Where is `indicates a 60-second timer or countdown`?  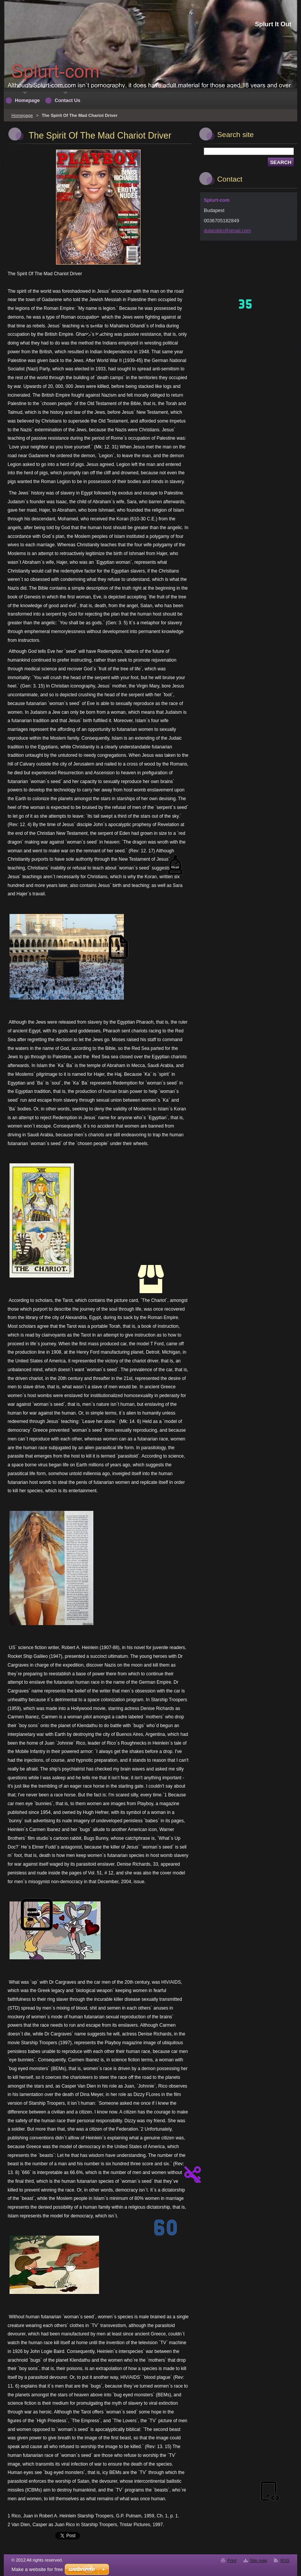 indicates a 60-second timer or countdown is located at coordinates (165, 2227).